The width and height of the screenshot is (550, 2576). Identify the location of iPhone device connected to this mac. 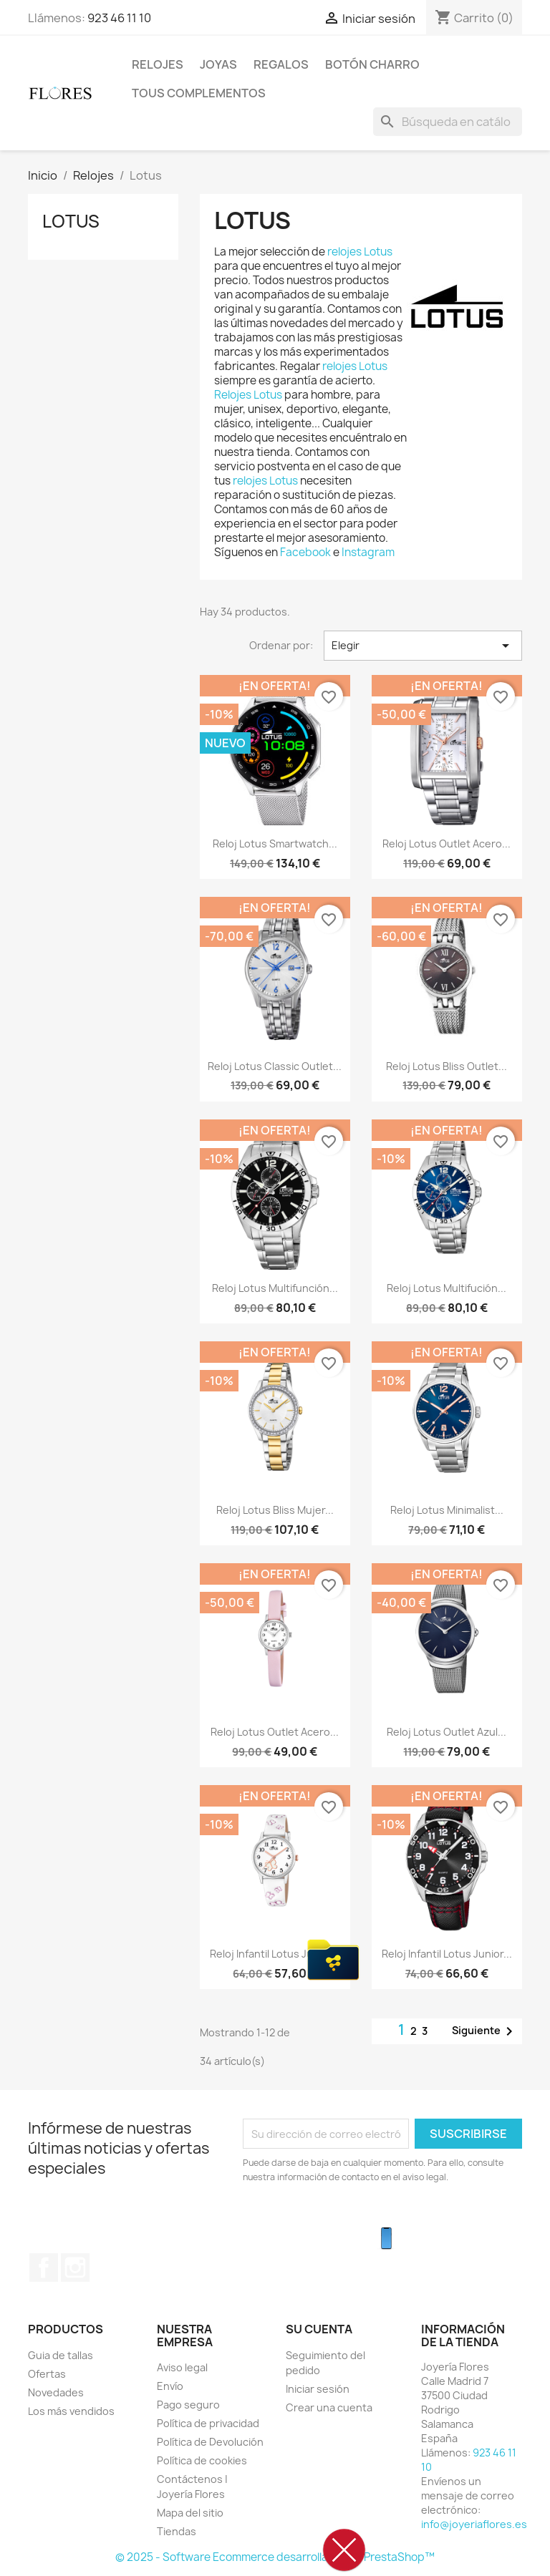
(386, 2238).